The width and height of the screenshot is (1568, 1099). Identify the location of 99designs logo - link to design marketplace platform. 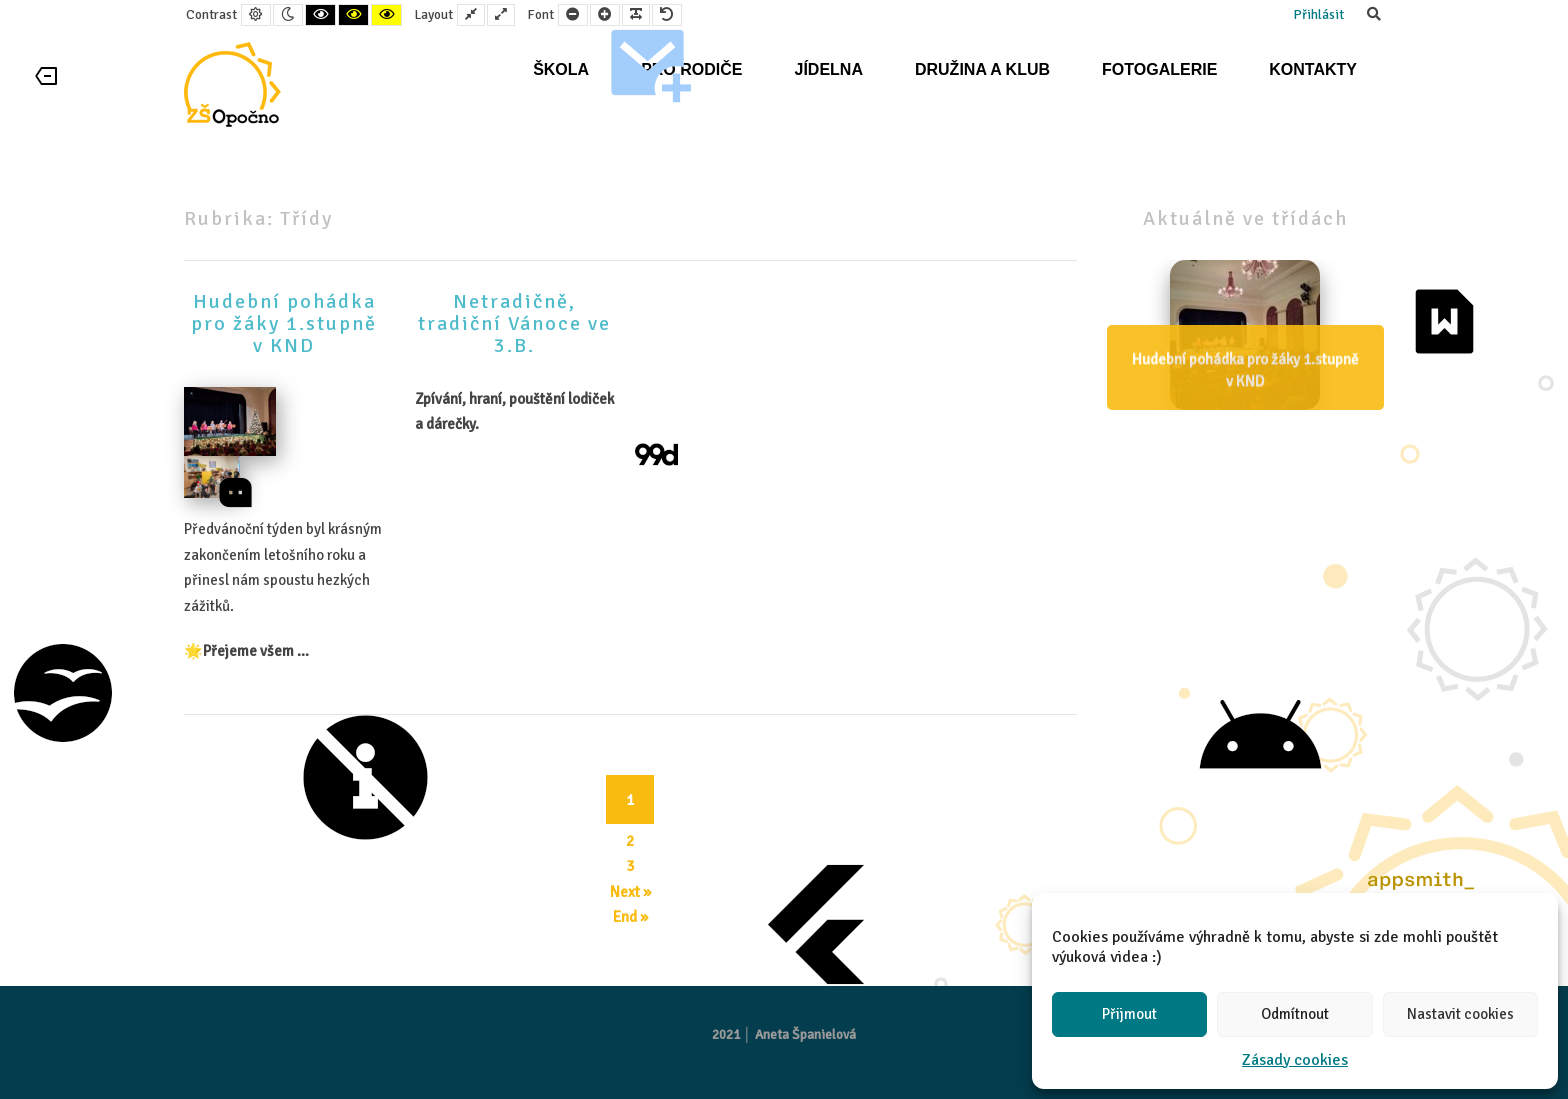
(656, 454).